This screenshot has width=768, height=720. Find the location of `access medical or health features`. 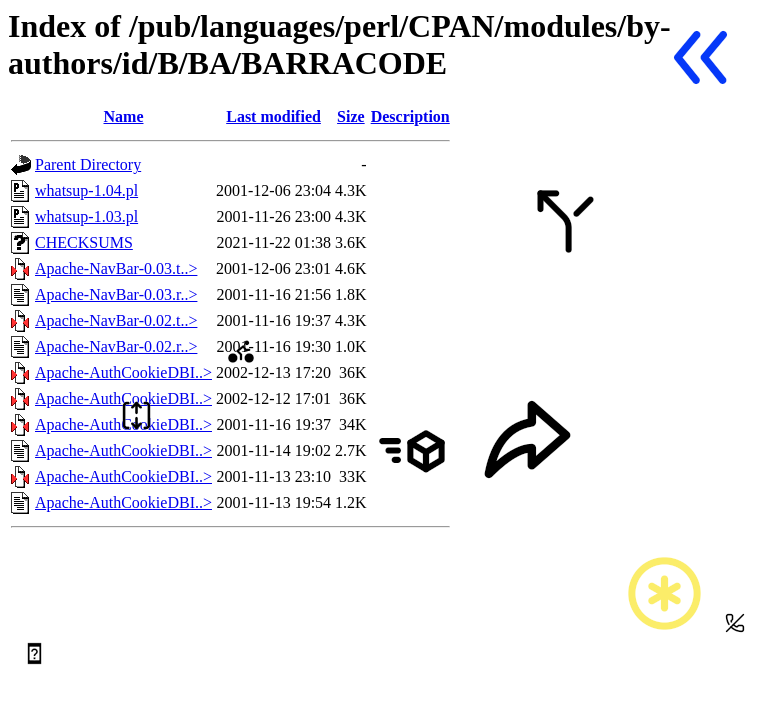

access medical or health features is located at coordinates (664, 593).